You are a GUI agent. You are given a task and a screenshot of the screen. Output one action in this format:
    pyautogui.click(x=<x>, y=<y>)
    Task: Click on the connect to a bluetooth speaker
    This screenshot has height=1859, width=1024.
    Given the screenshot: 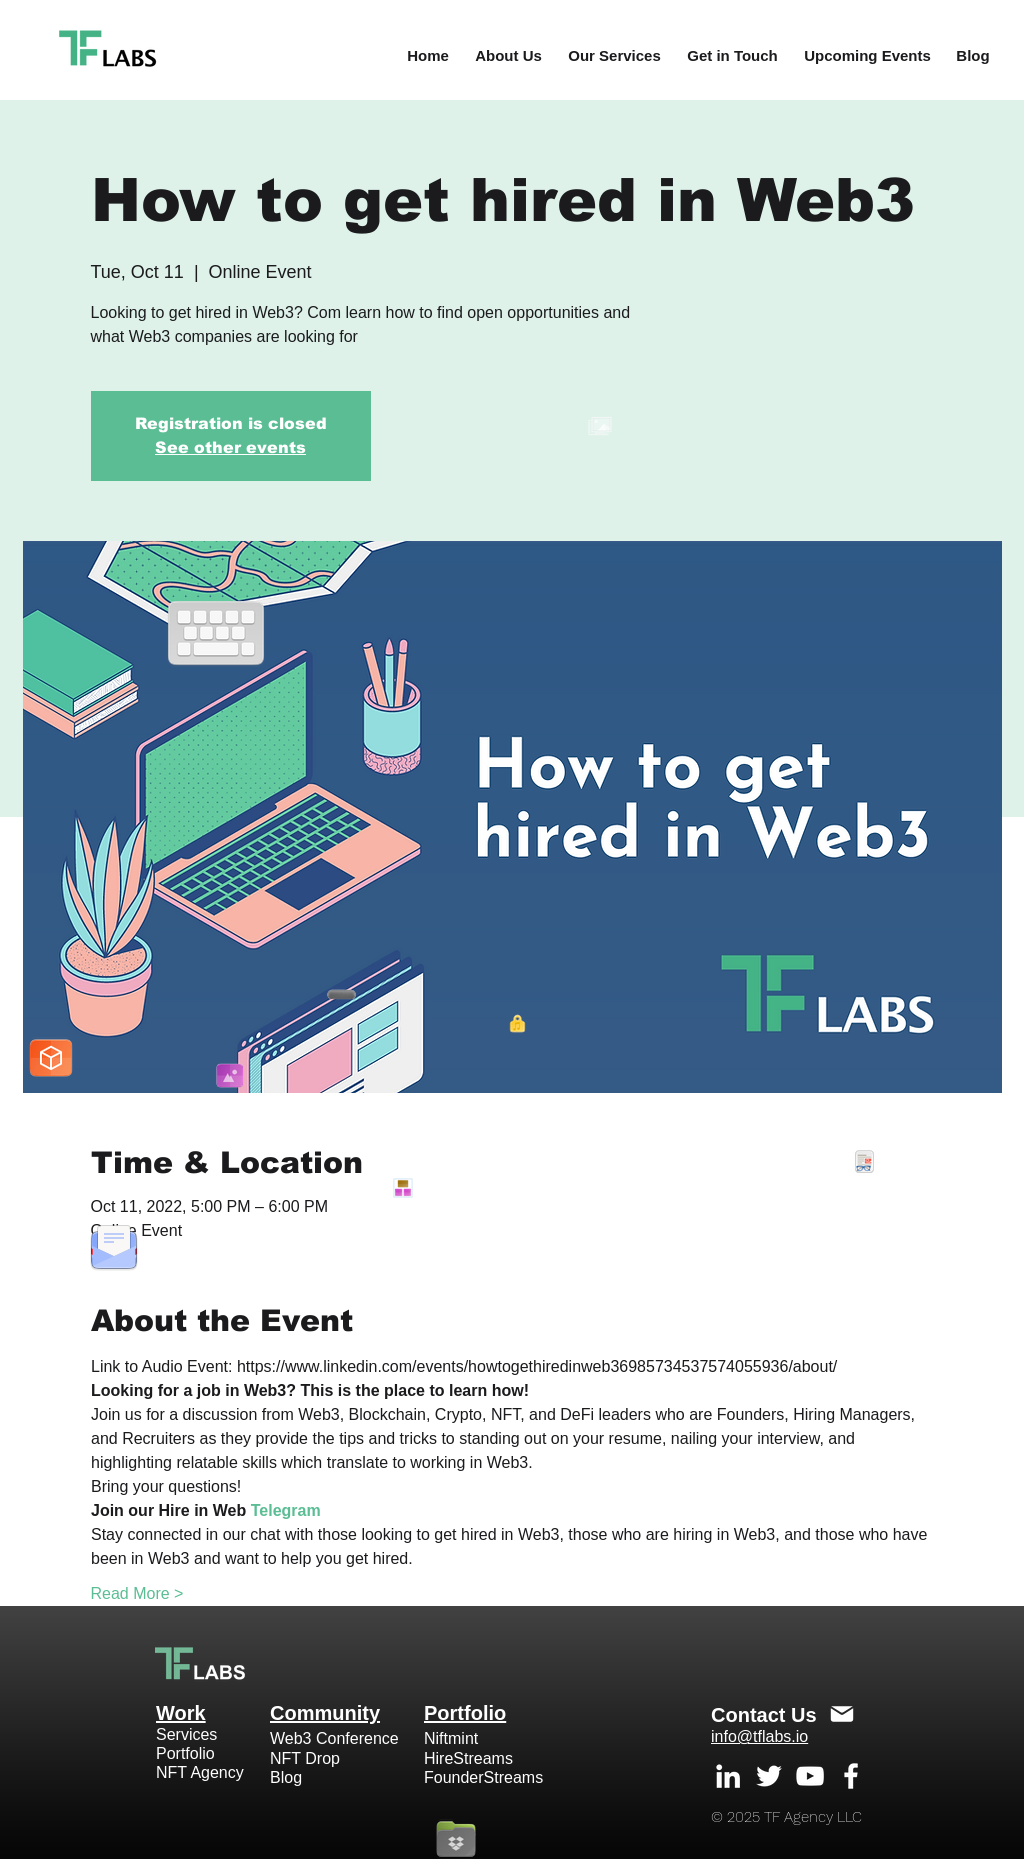 What is the action you would take?
    pyautogui.click(x=341, y=994)
    